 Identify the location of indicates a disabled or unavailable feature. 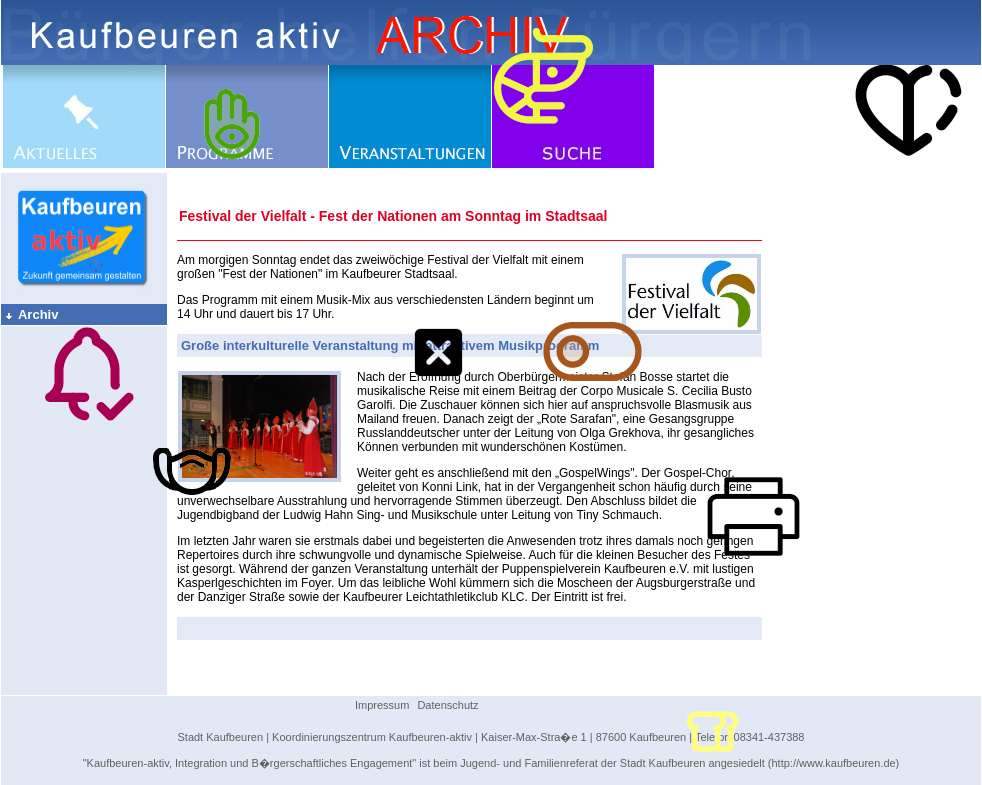
(438, 352).